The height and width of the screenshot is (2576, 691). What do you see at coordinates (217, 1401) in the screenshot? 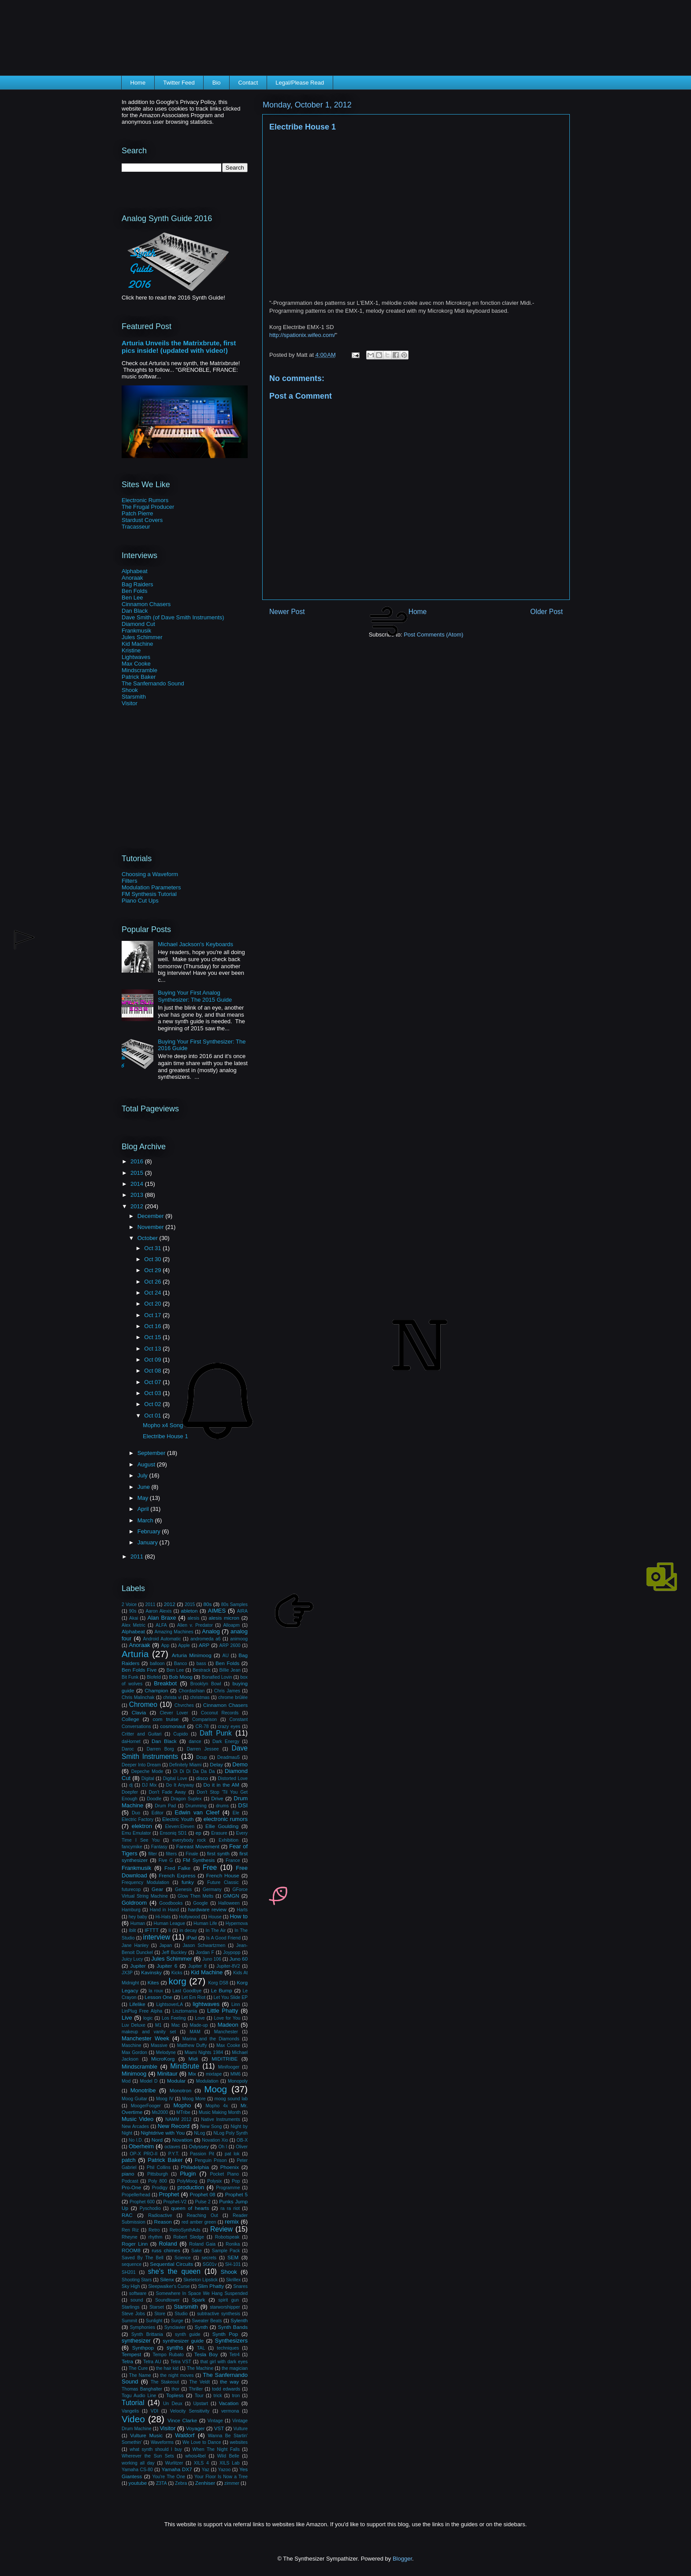
I see `view notifications` at bounding box center [217, 1401].